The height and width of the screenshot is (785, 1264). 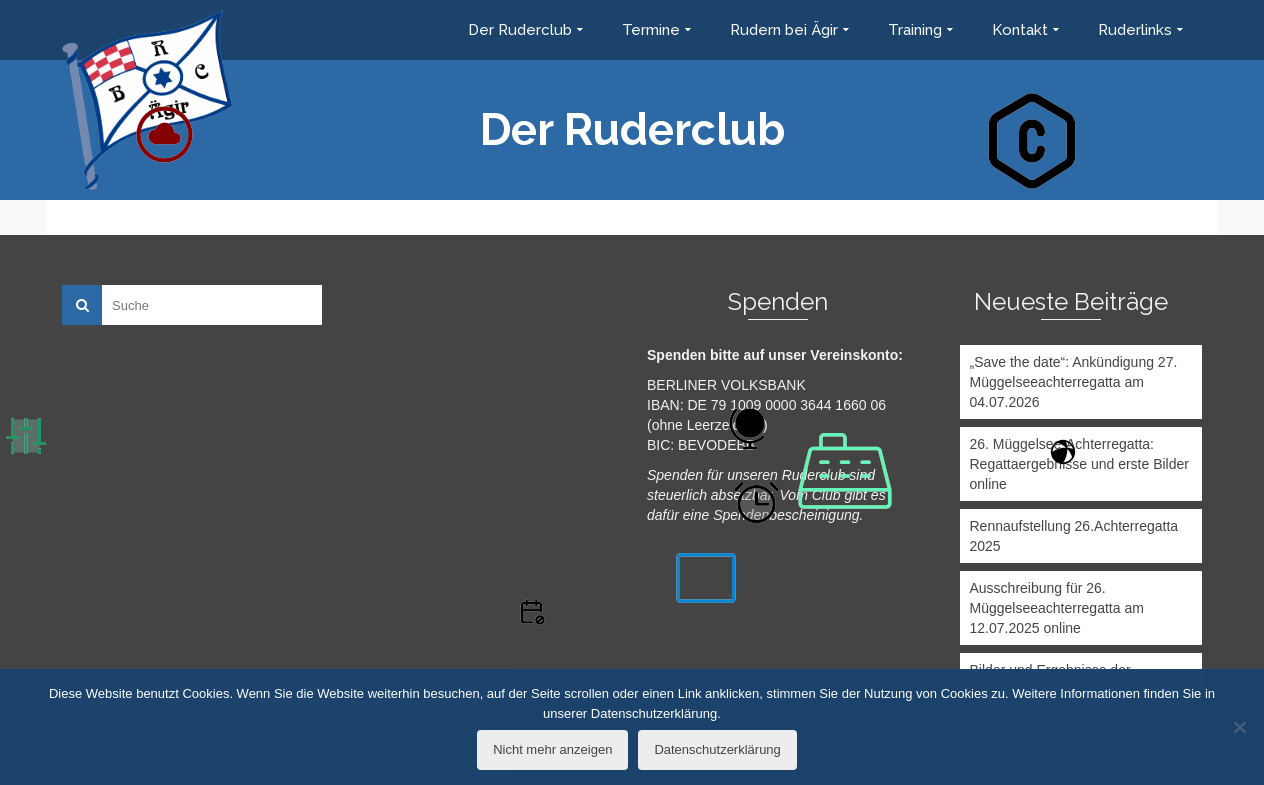 I want to click on adjust settings or preferences, so click(x=26, y=436).